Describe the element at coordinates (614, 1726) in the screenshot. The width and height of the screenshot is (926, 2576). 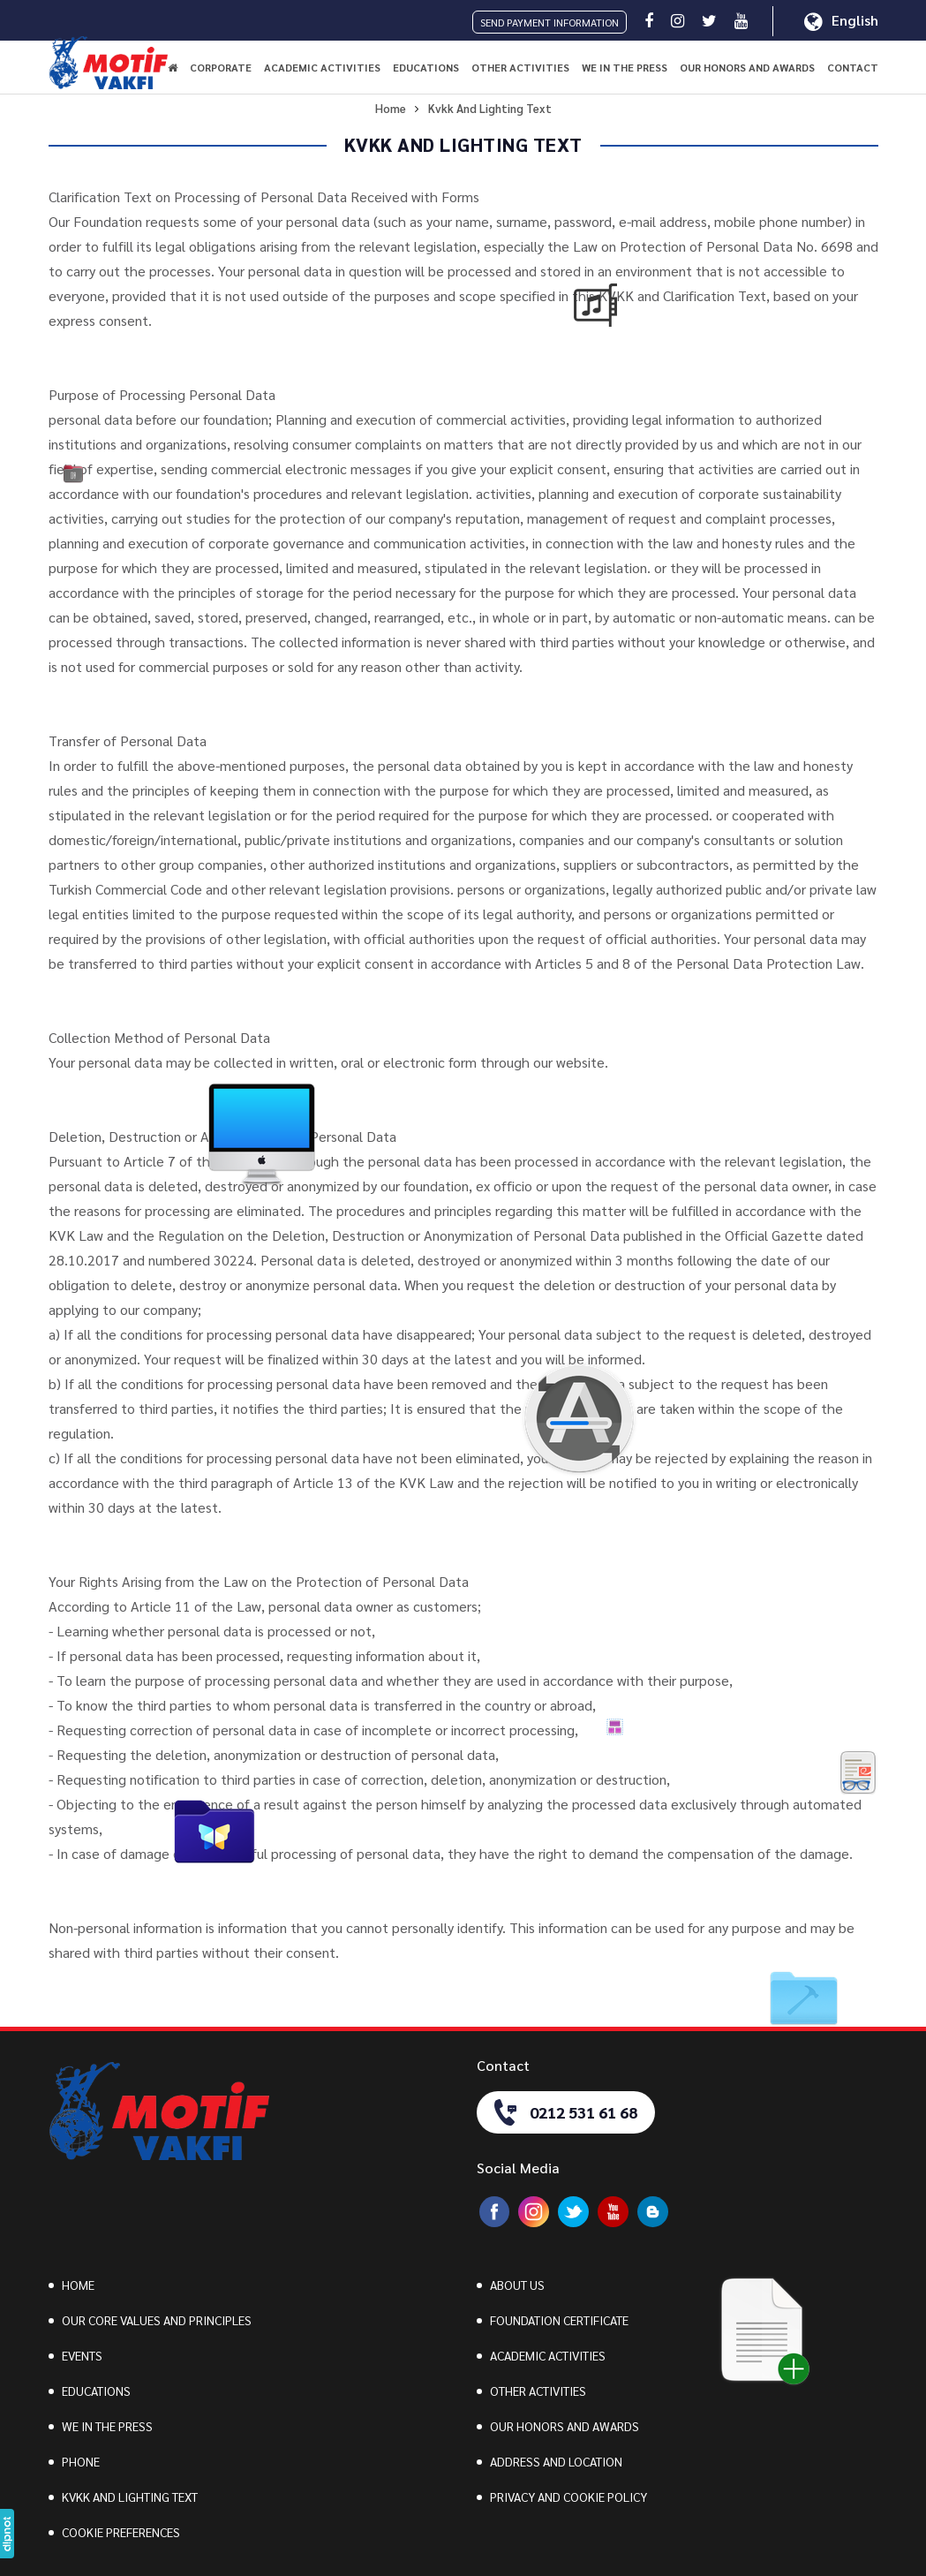
I see `select all items in the current view` at that location.